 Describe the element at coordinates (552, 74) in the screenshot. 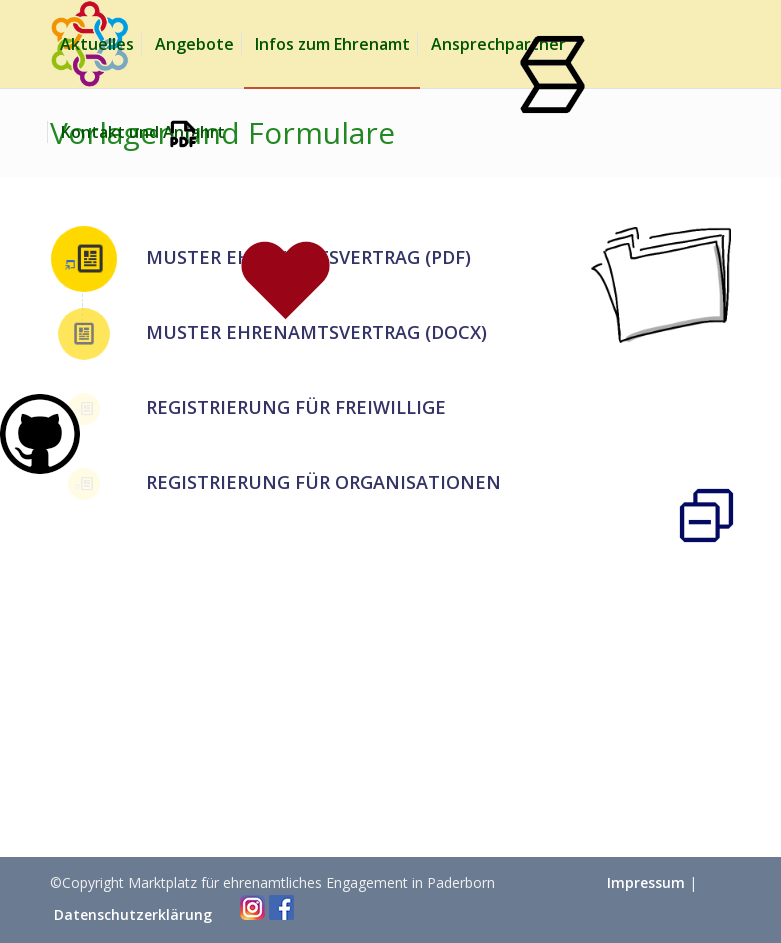

I see `view source map or code mapping` at that location.